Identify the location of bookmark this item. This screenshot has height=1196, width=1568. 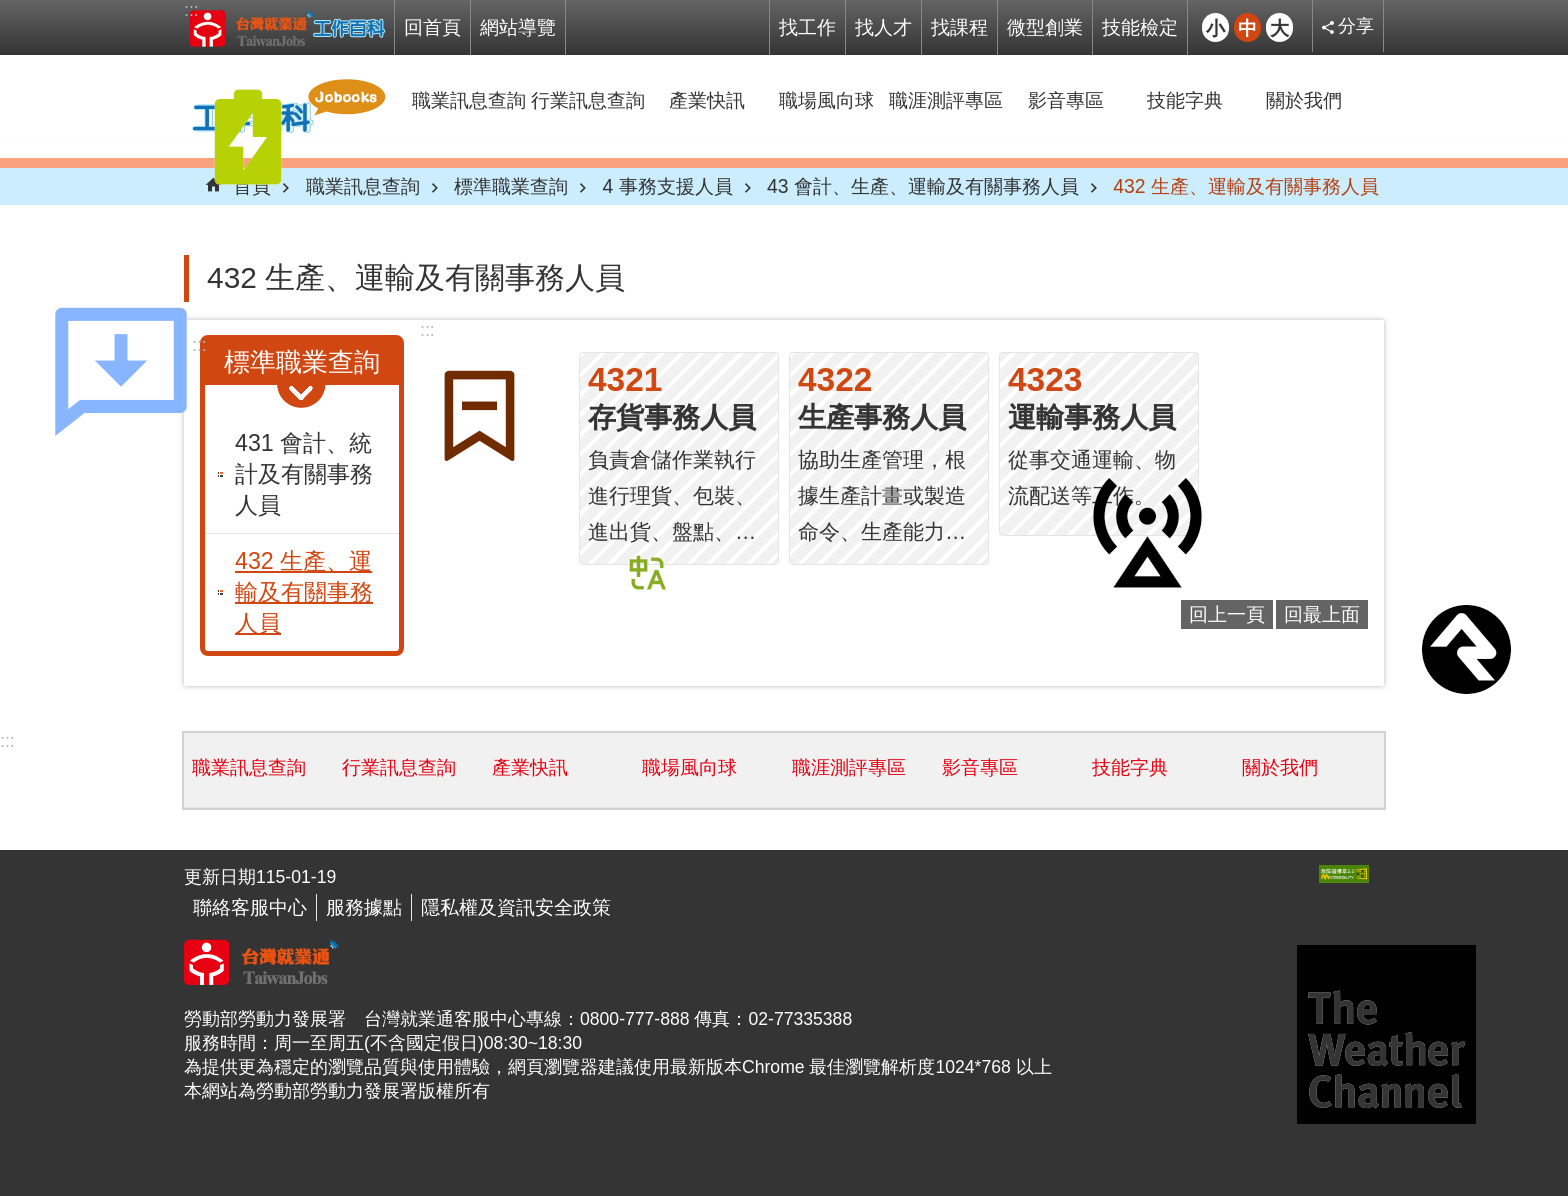
(479, 414).